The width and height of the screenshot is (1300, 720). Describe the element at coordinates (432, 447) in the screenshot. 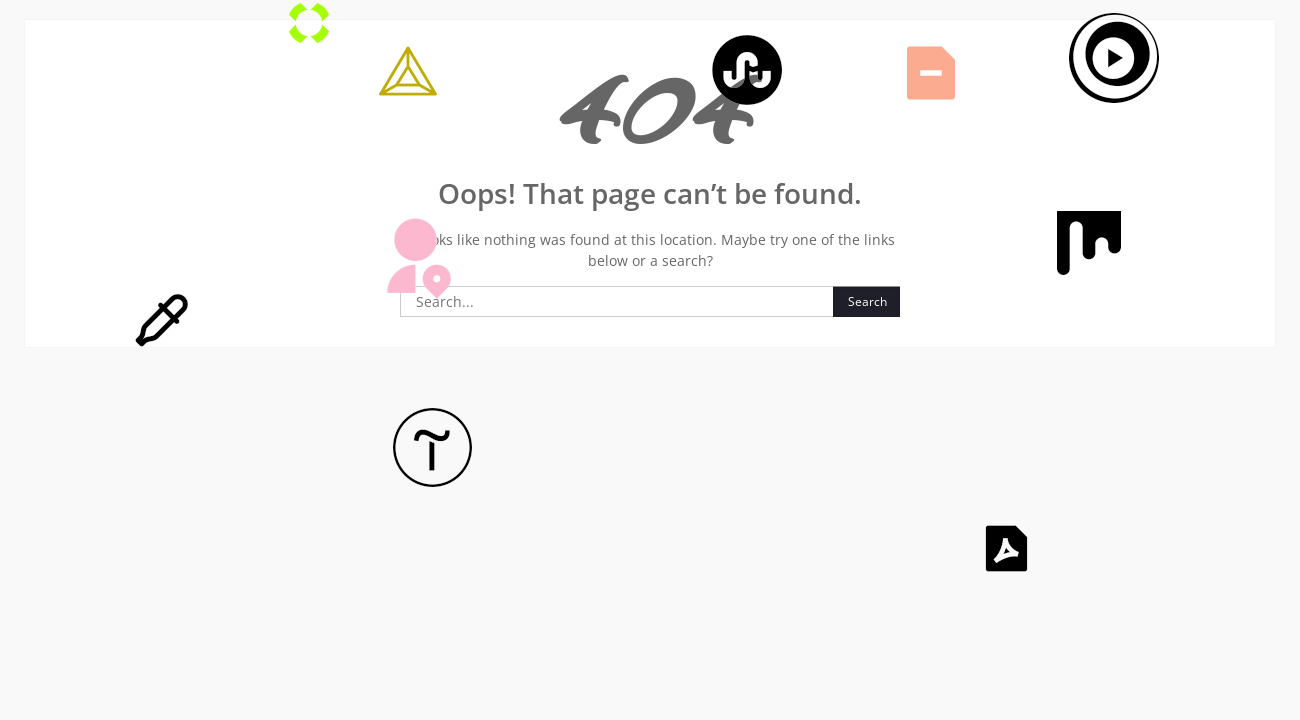

I see `tilda publishing logo` at that location.